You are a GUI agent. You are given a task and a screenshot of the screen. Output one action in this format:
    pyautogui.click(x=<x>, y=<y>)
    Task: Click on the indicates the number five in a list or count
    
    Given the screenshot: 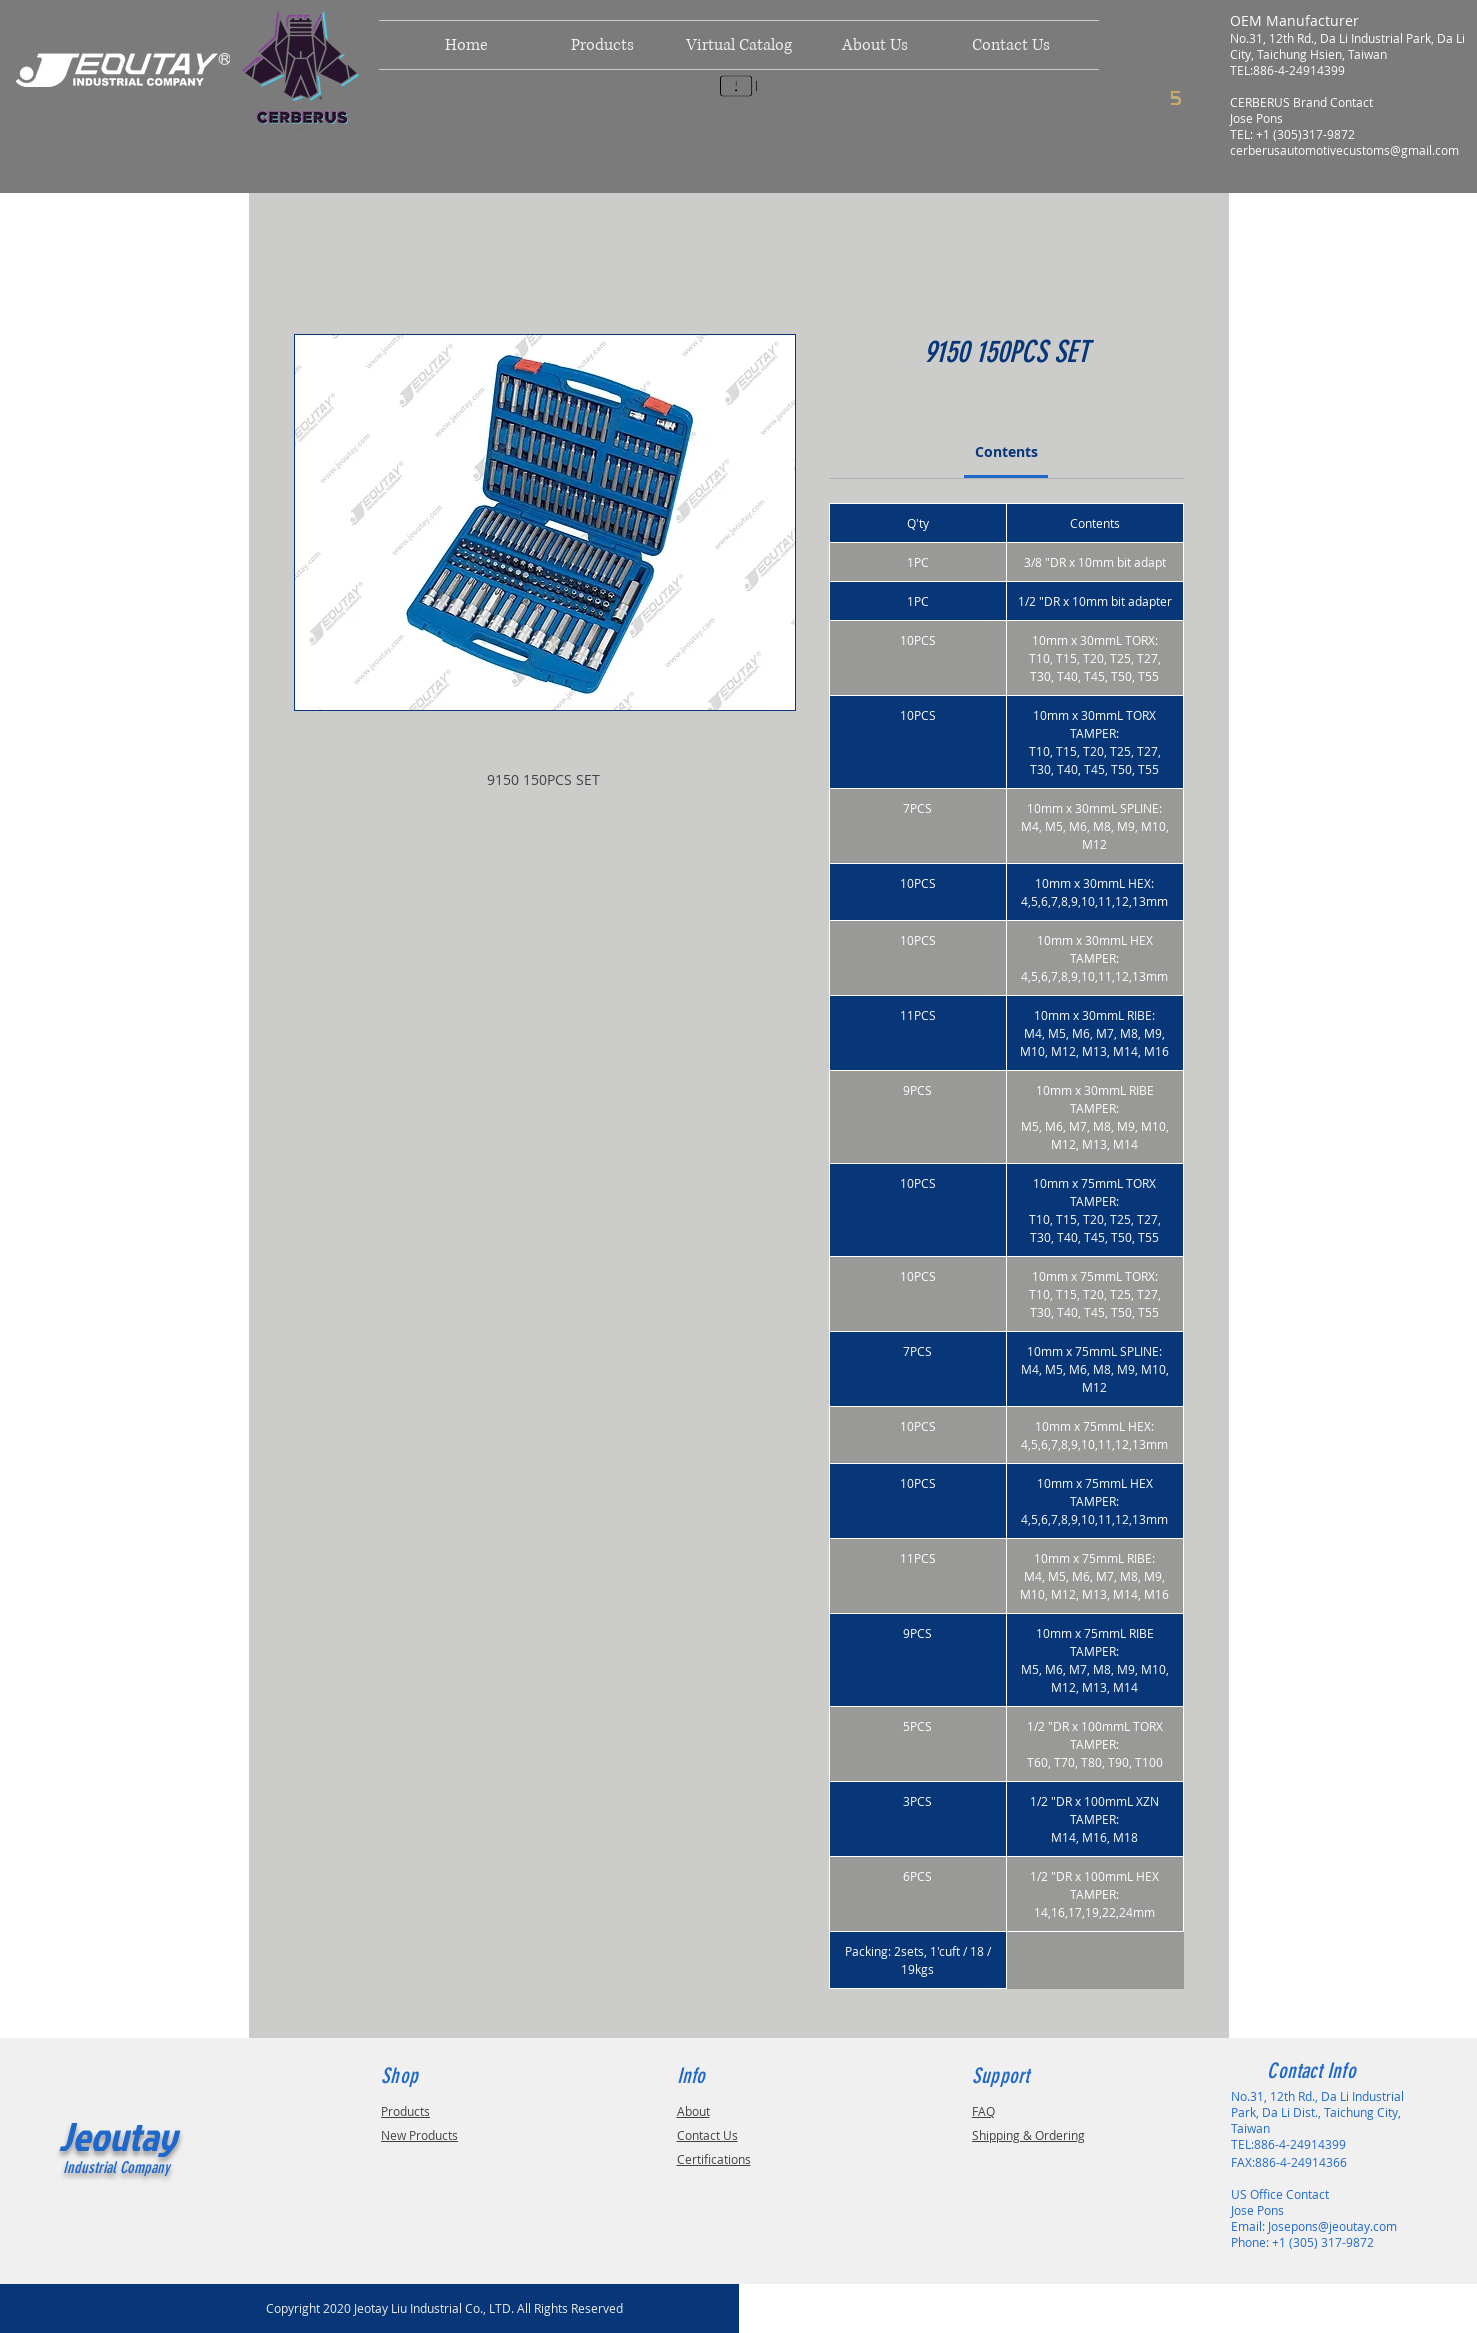 What is the action you would take?
    pyautogui.click(x=1176, y=98)
    